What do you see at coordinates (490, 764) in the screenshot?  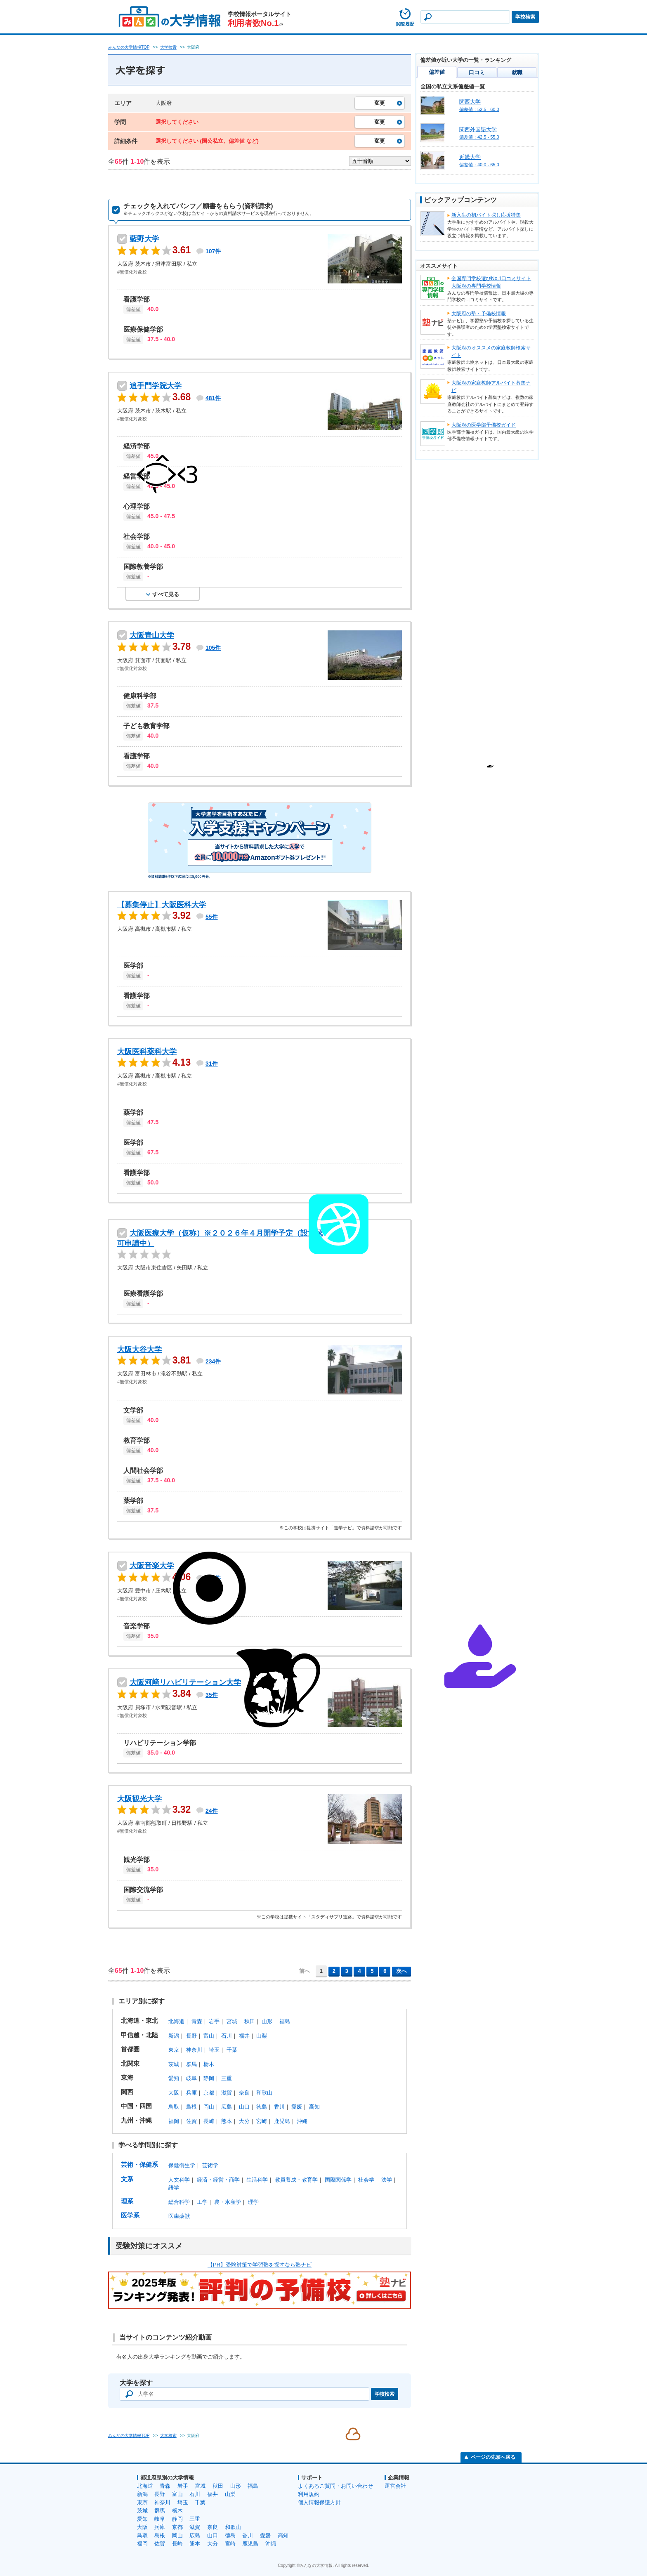 I see `receive or accept an item` at bounding box center [490, 764].